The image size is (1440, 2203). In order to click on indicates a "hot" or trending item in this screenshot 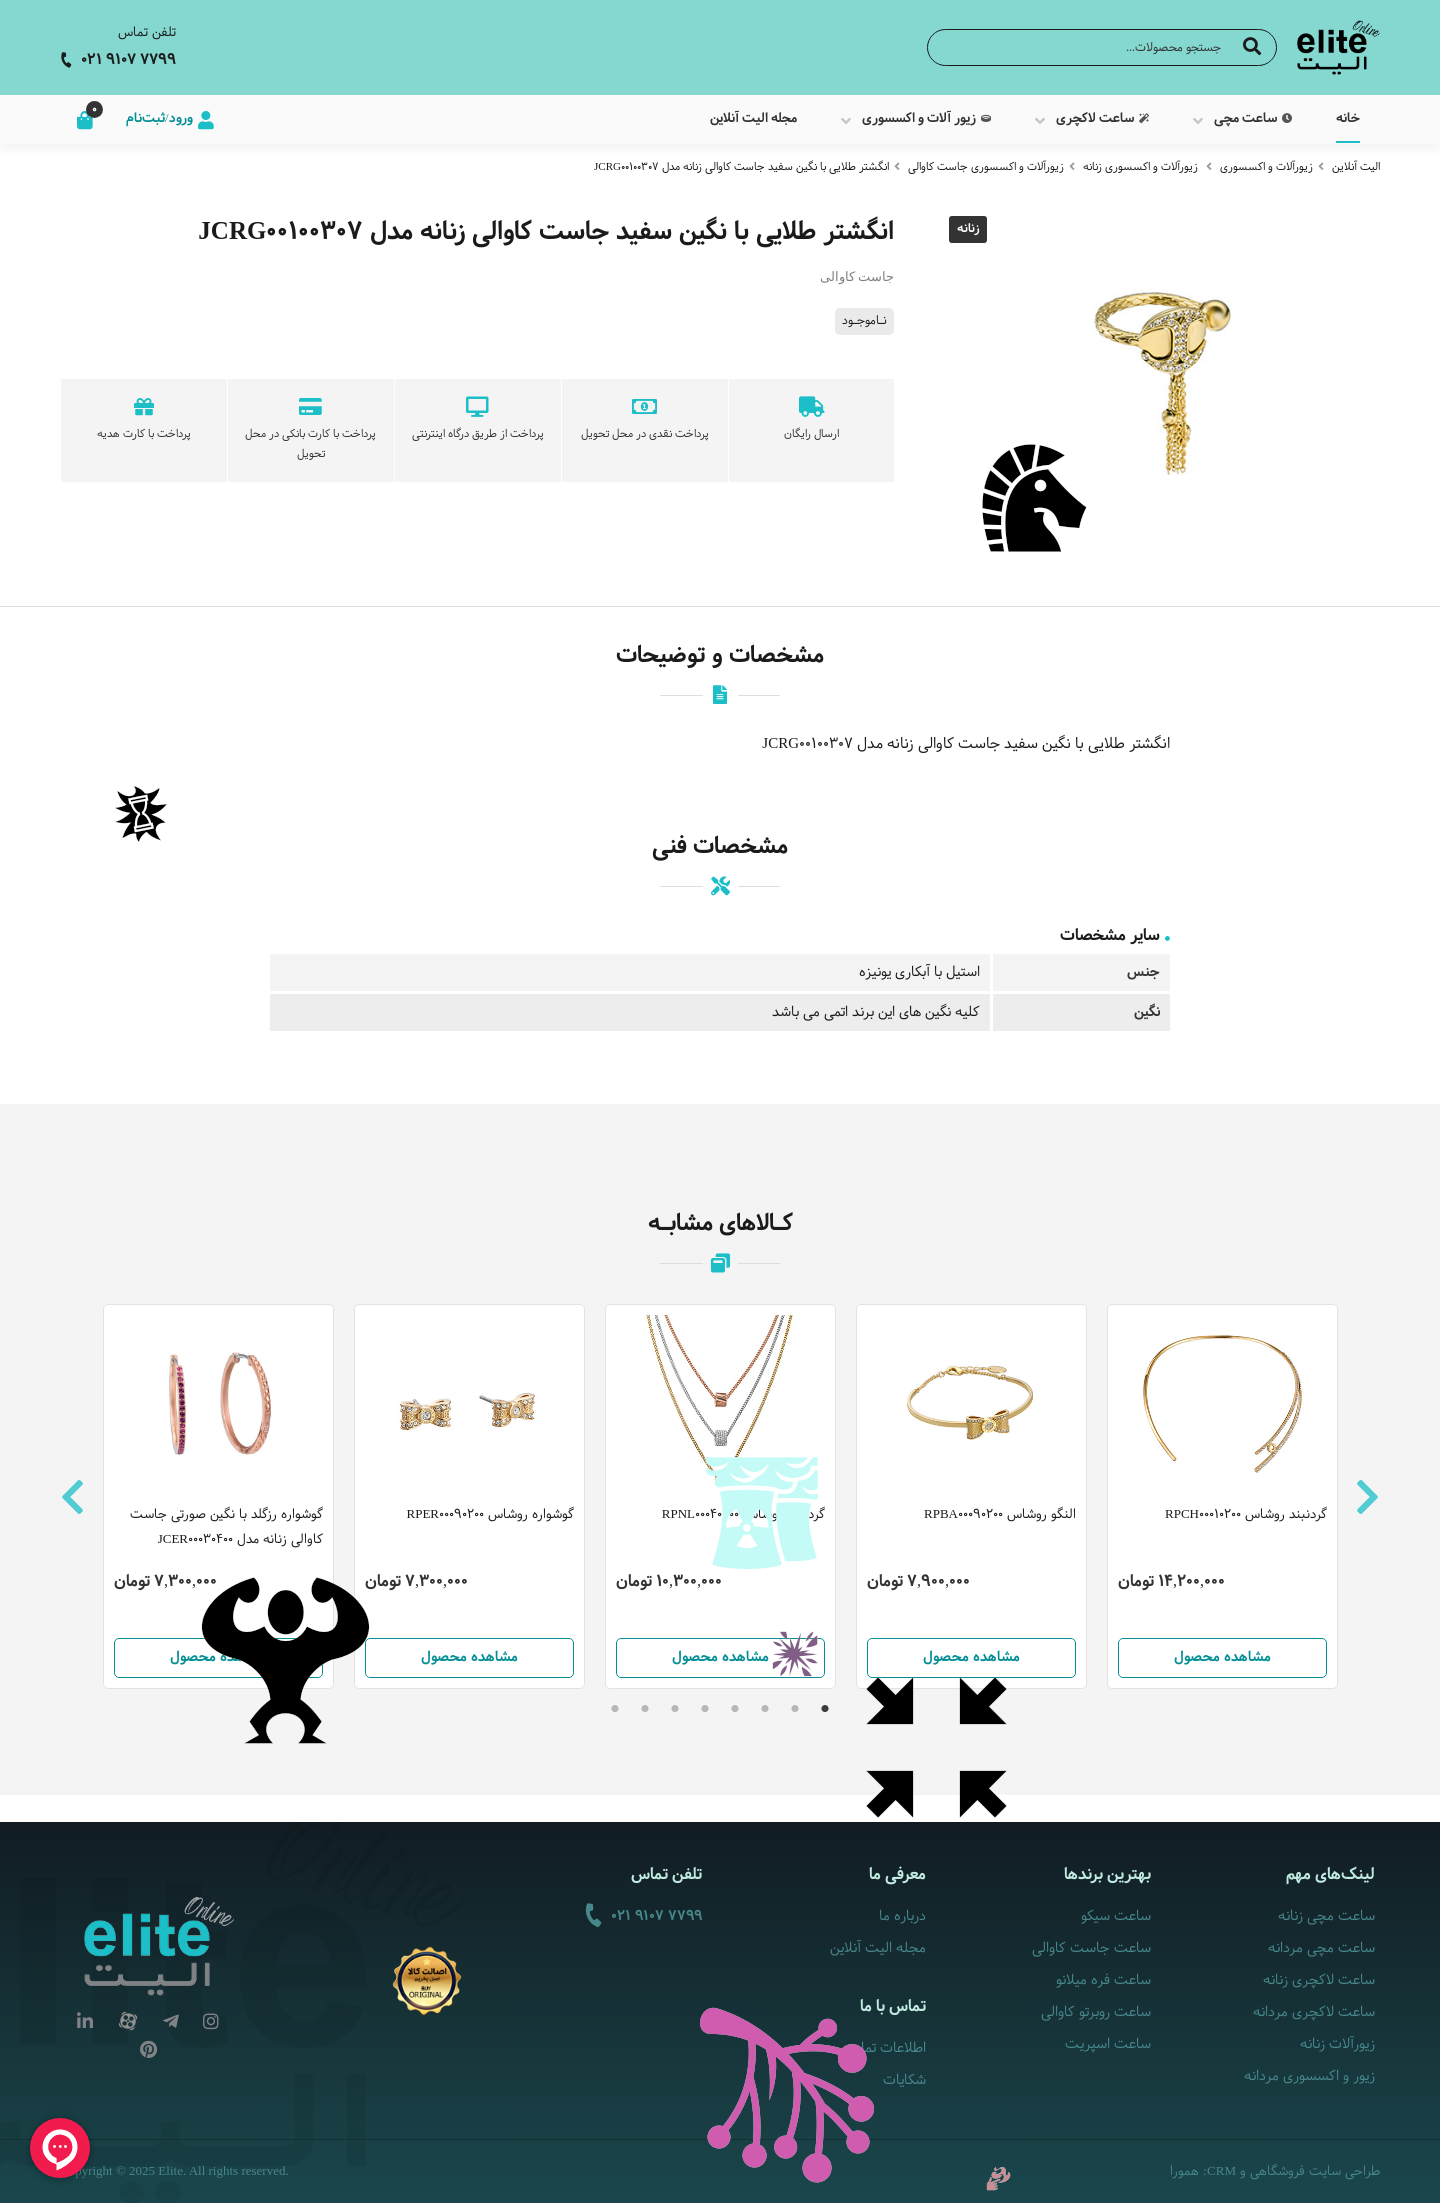, I will do `click(998, 2178)`.